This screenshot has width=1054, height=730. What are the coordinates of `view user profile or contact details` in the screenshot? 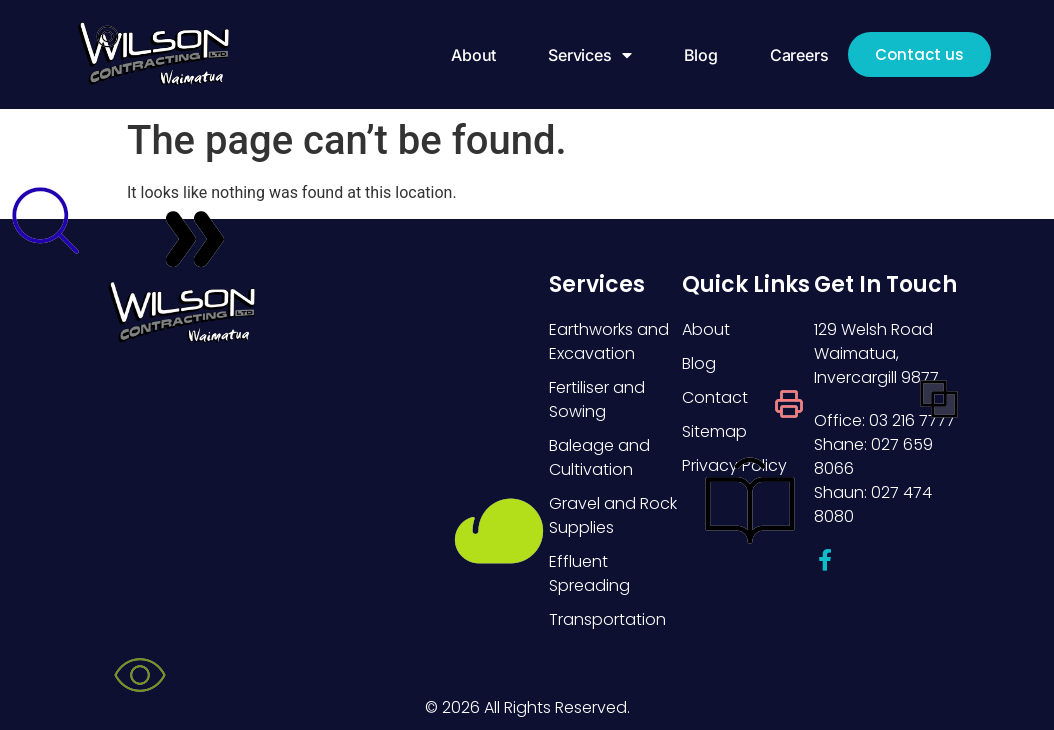 It's located at (750, 499).